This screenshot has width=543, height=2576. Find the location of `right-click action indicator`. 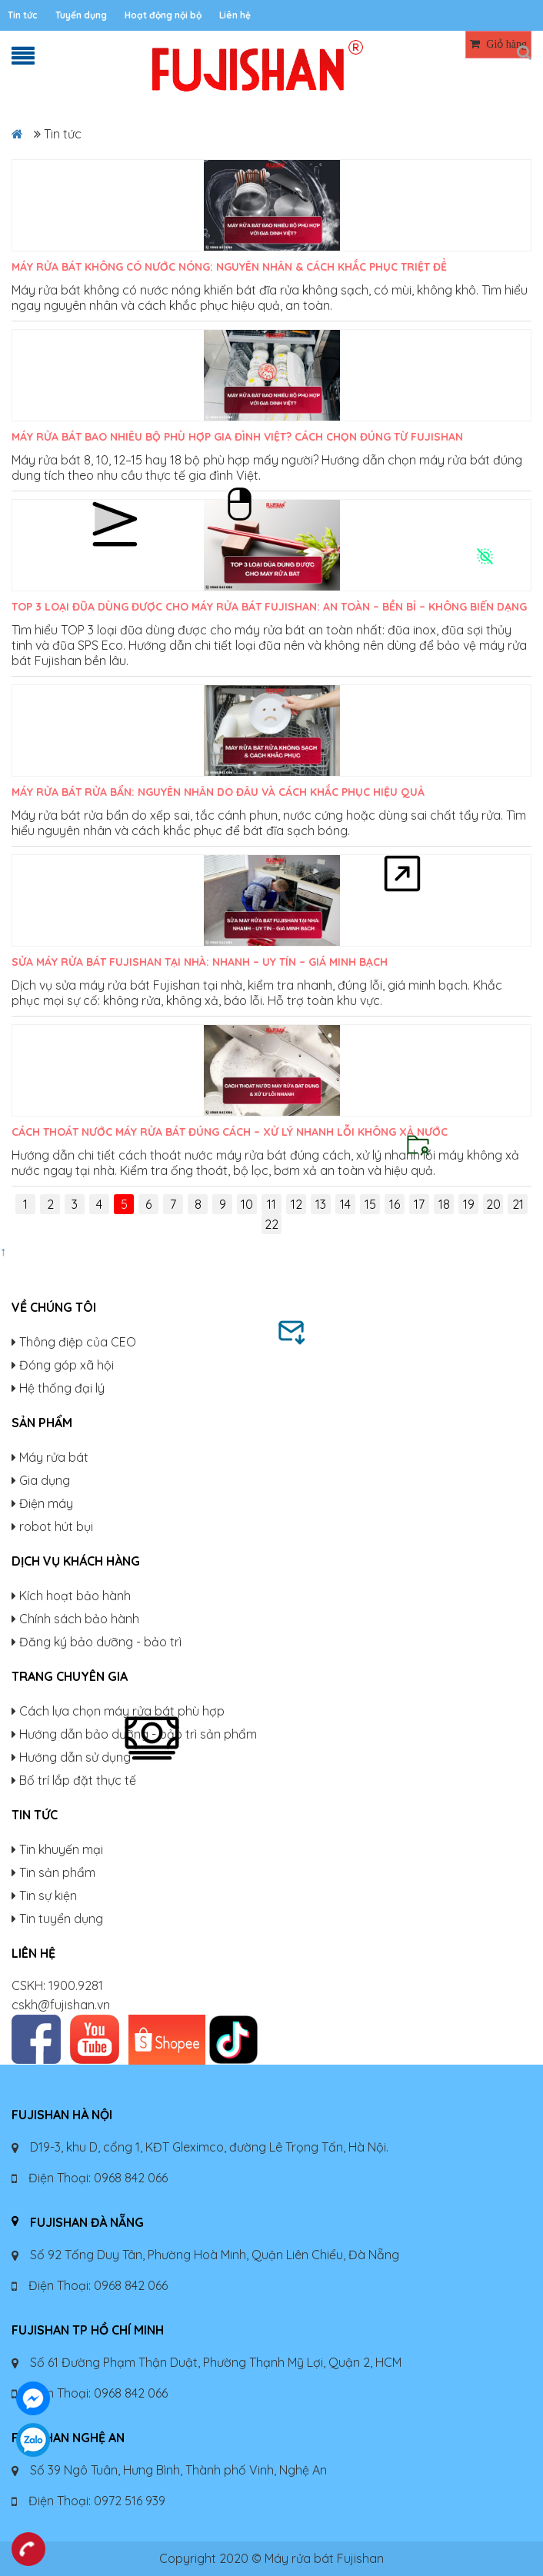

right-click action indicator is located at coordinates (239, 504).